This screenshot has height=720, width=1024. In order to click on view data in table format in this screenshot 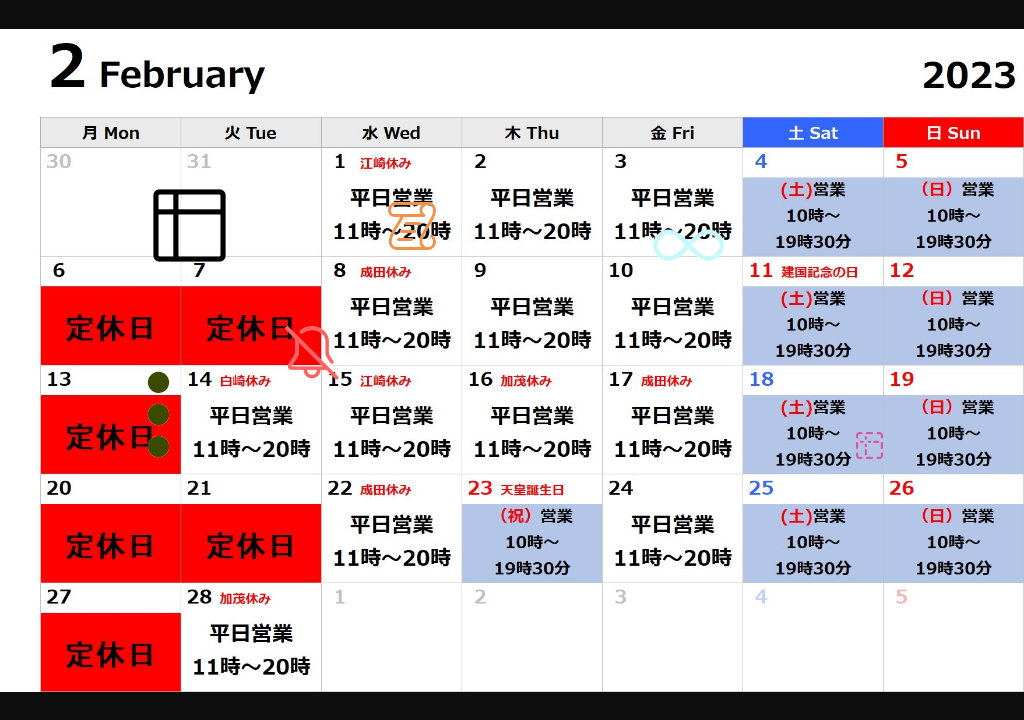, I will do `click(189, 225)`.